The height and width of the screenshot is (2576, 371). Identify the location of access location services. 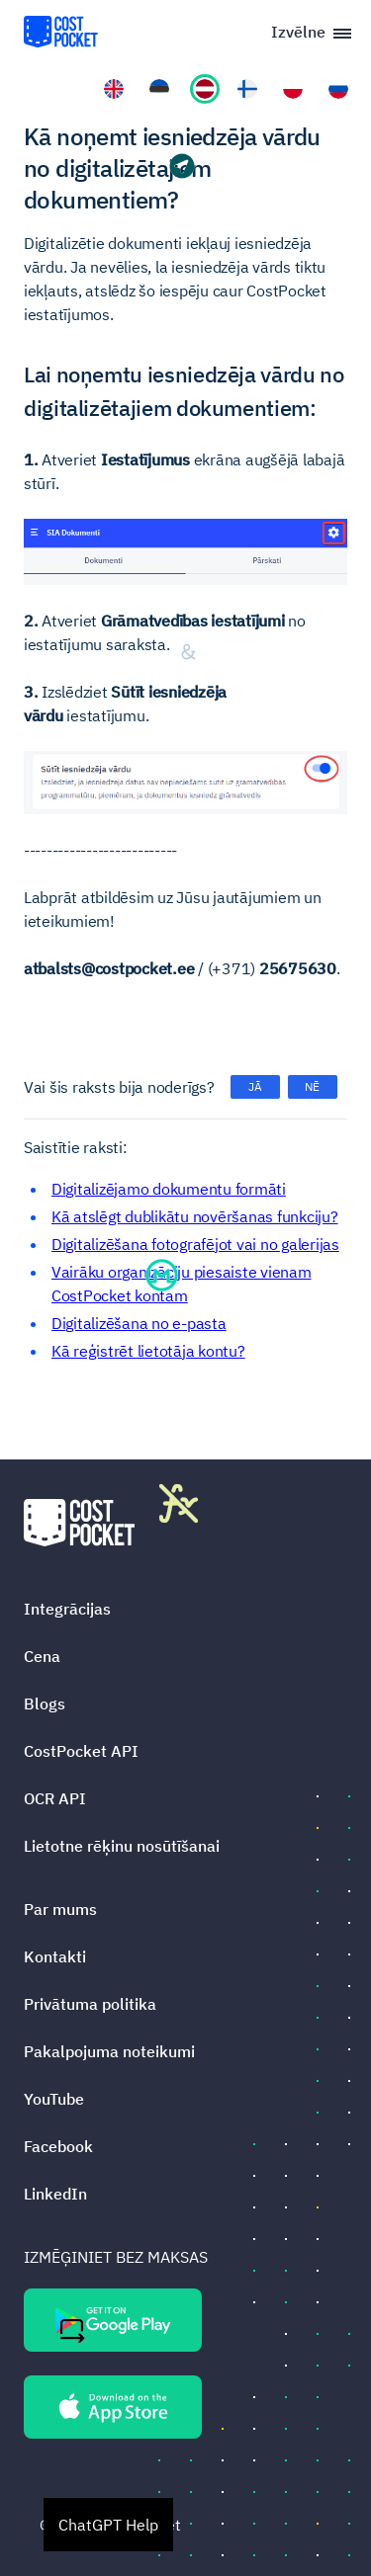
(182, 166).